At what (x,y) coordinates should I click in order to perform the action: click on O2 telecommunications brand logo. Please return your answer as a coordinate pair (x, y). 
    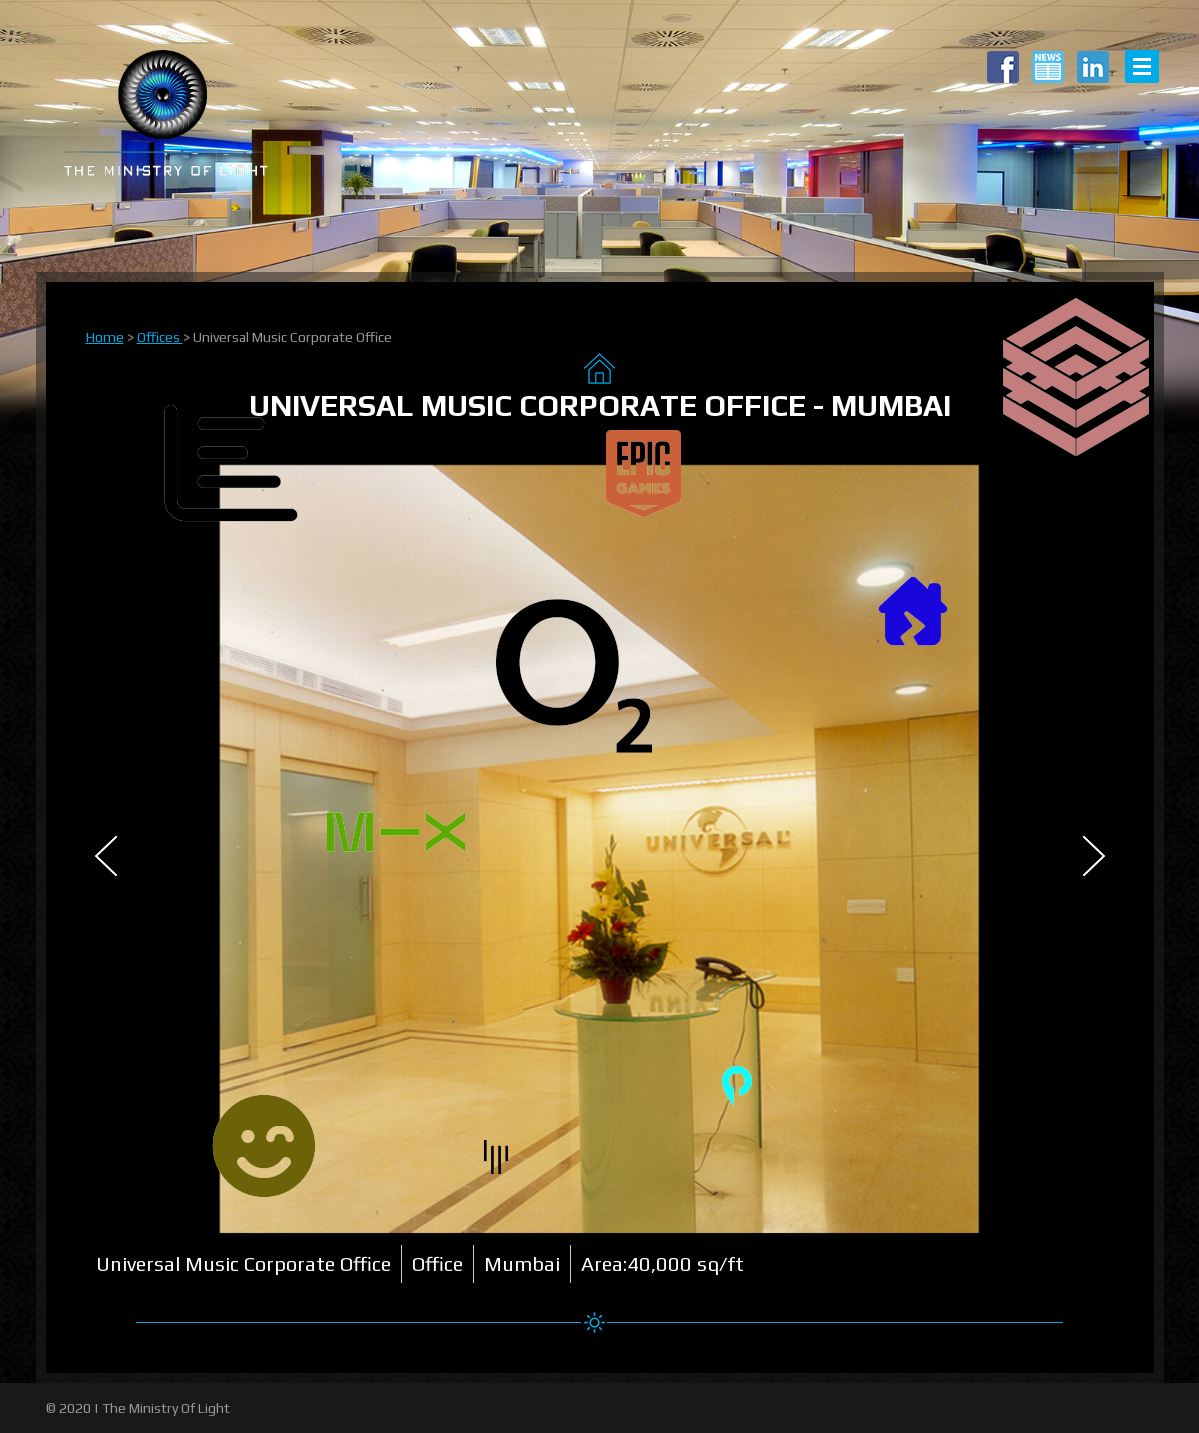
    Looking at the image, I should click on (574, 676).